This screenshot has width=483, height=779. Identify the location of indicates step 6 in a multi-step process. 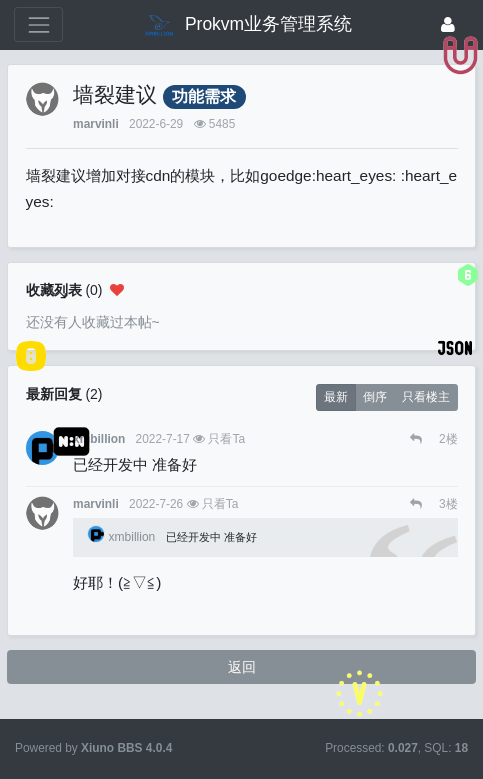
(468, 275).